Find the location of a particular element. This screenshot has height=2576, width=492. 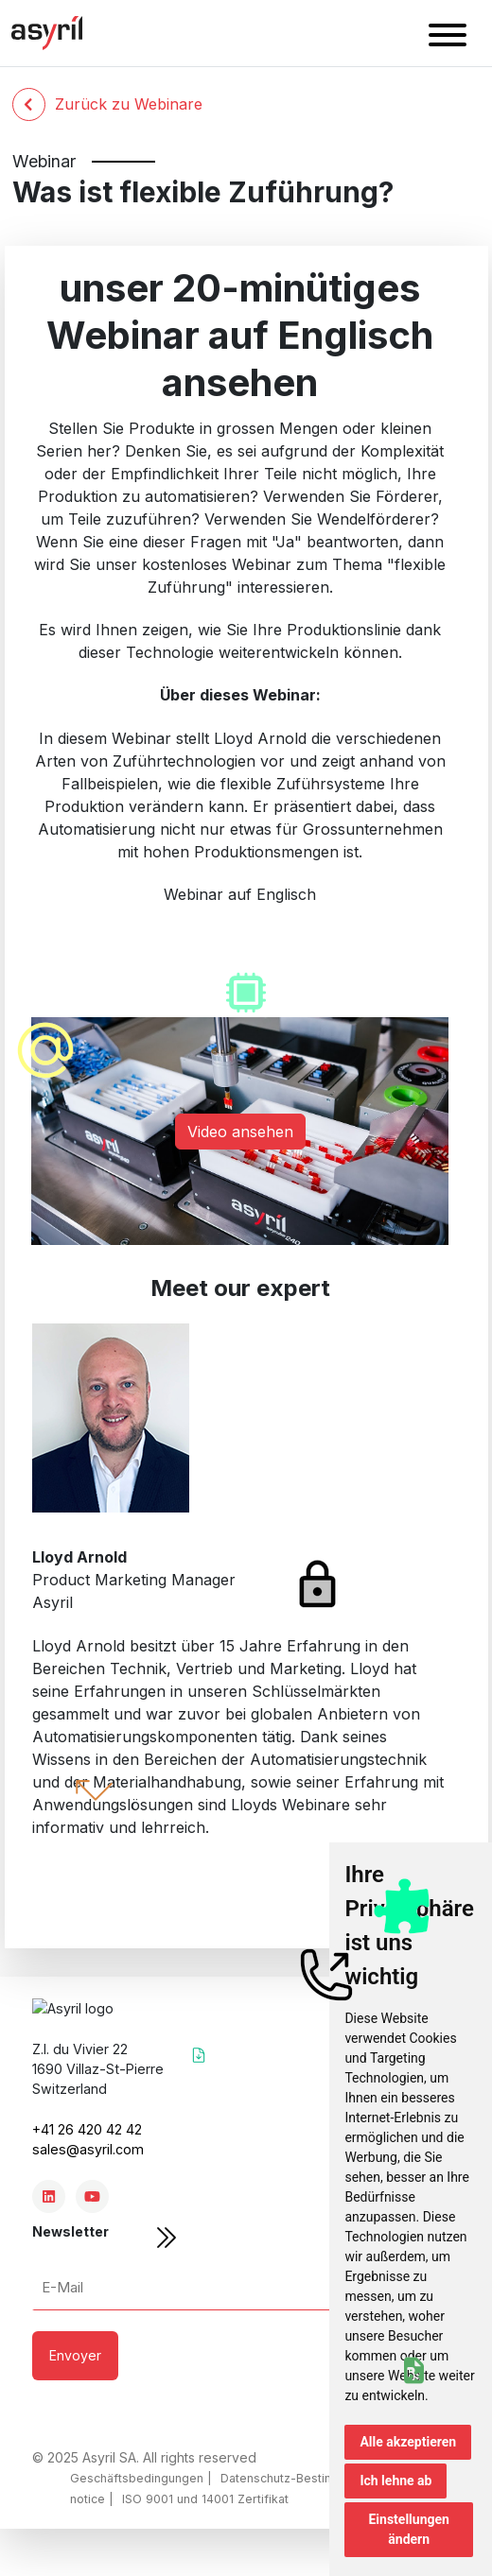

mention a user in a post or comment is located at coordinates (45, 1050).